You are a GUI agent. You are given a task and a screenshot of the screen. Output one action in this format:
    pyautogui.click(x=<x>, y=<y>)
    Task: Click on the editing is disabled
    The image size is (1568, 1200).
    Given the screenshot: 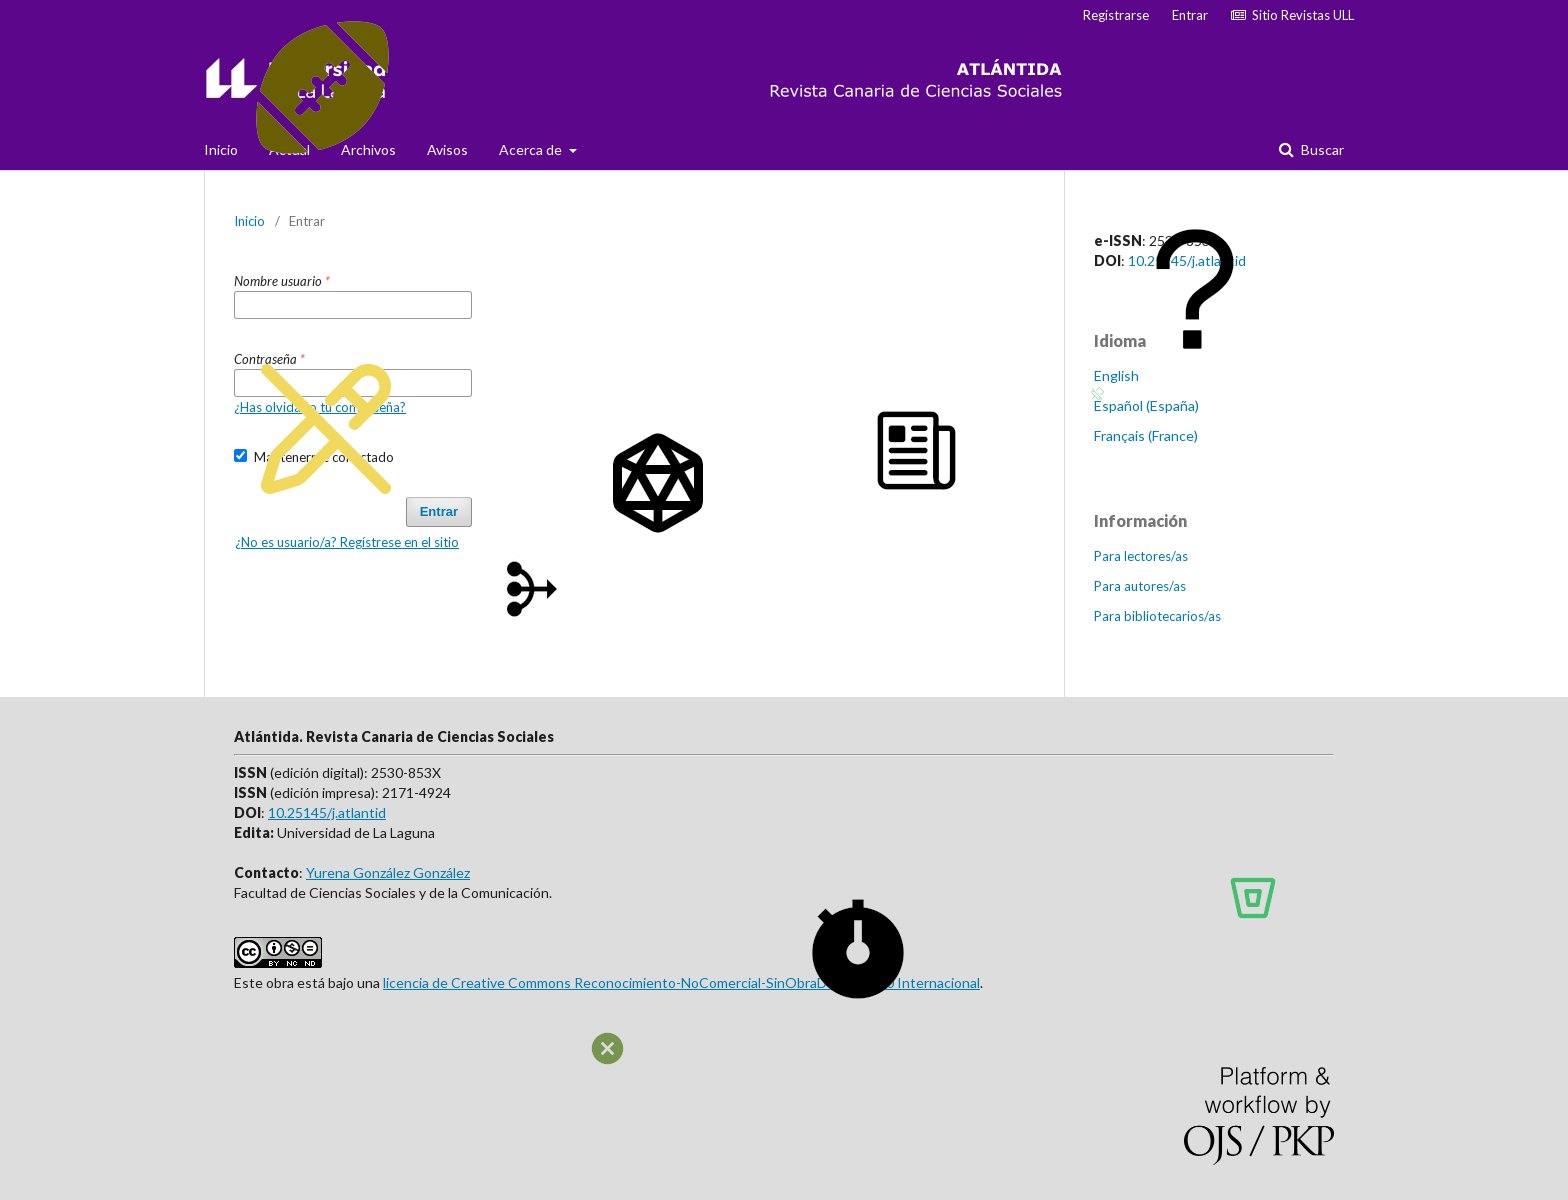 What is the action you would take?
    pyautogui.click(x=326, y=429)
    